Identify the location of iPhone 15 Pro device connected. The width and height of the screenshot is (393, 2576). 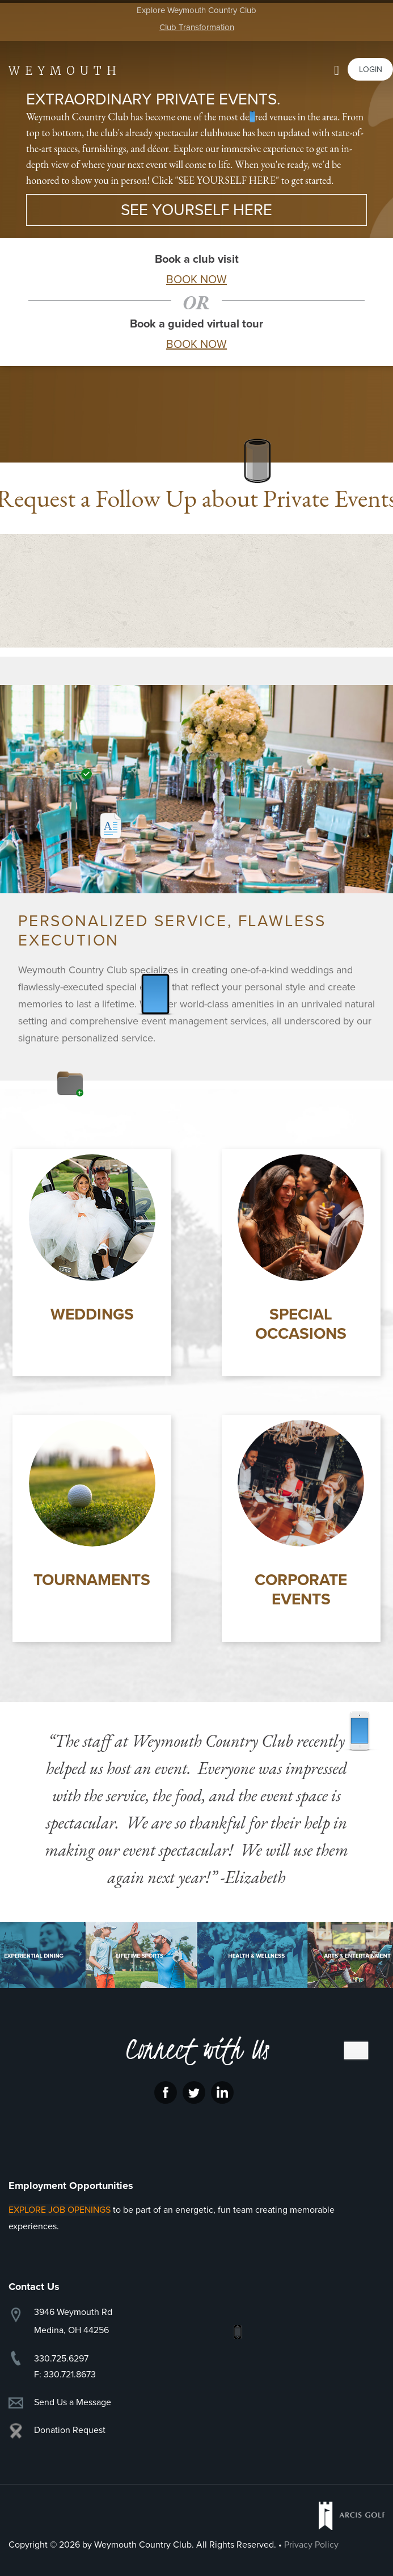
(252, 117).